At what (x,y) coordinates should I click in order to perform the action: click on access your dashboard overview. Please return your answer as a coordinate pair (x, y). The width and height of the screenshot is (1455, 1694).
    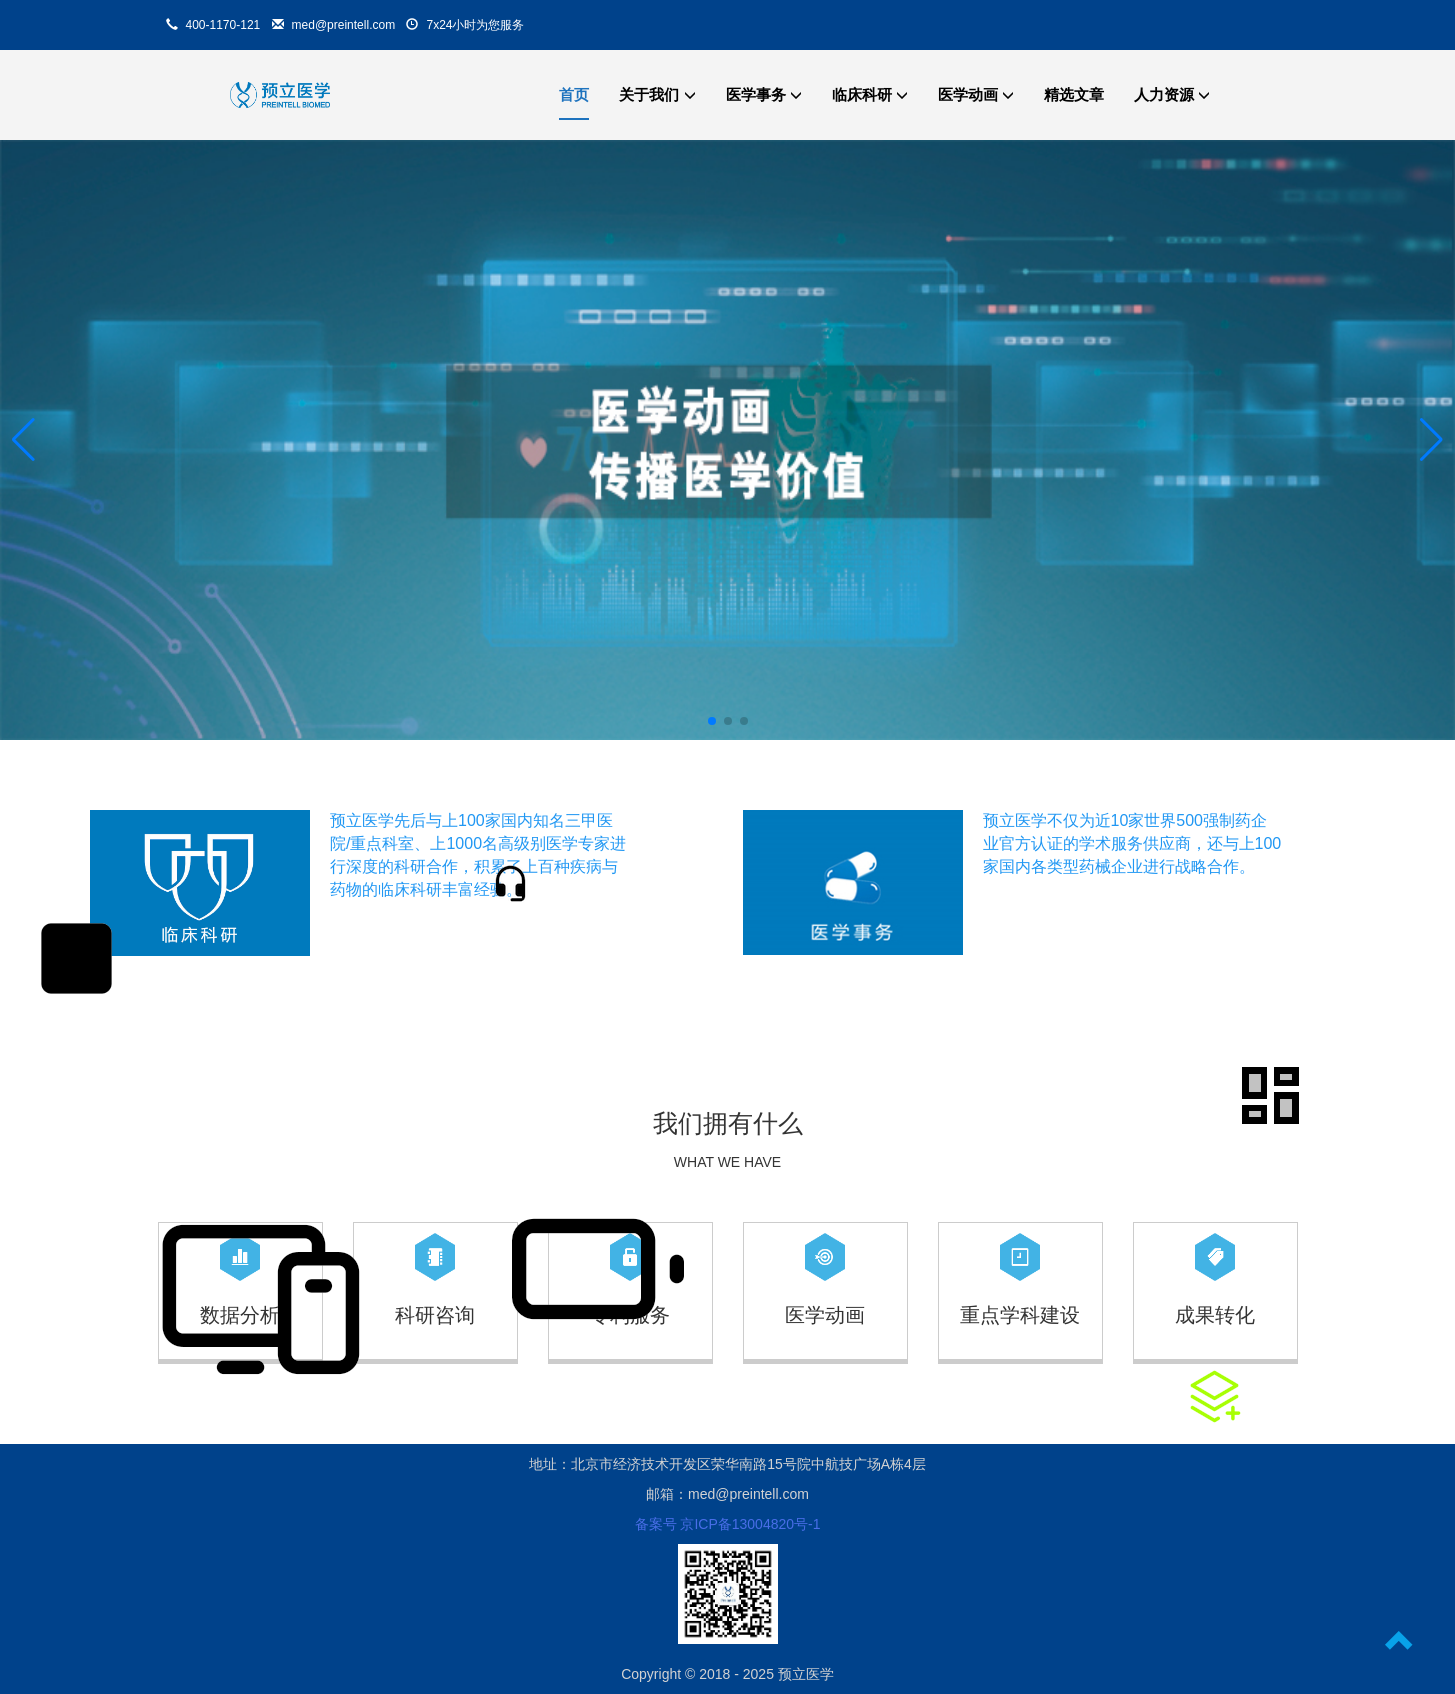
    Looking at the image, I should click on (1270, 1095).